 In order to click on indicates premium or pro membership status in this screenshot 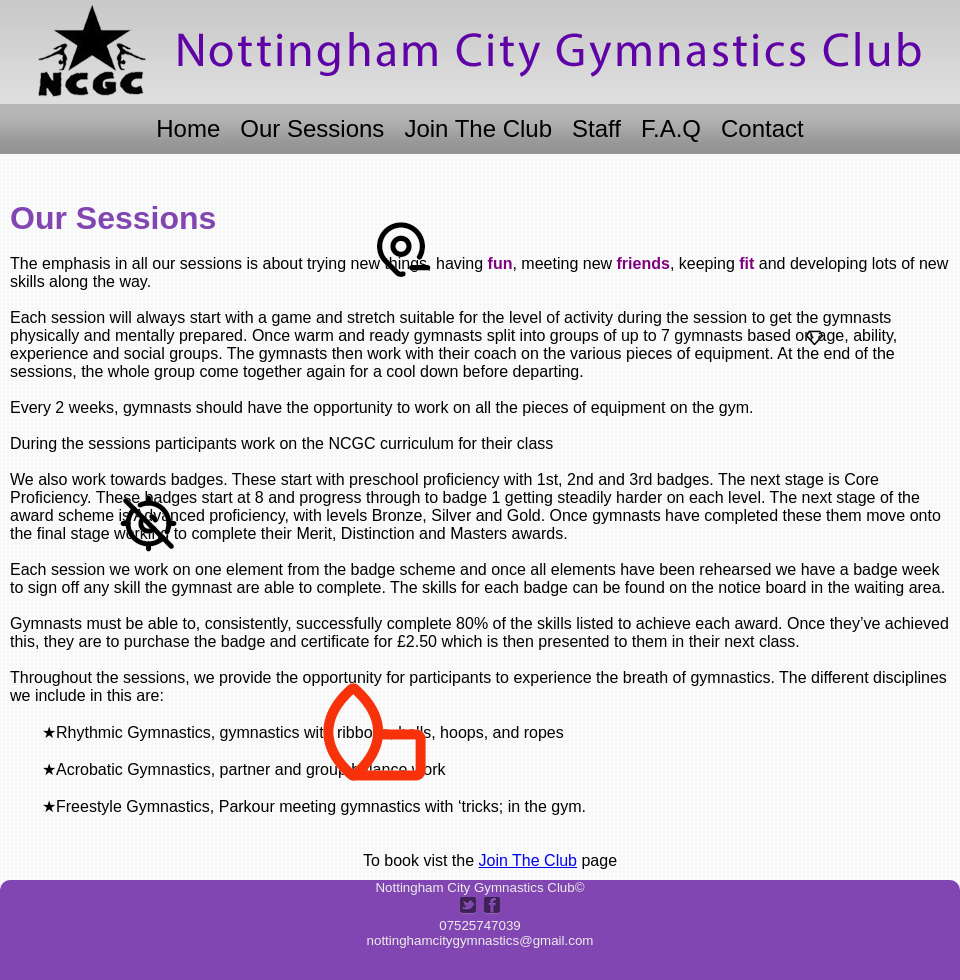, I will do `click(814, 337)`.